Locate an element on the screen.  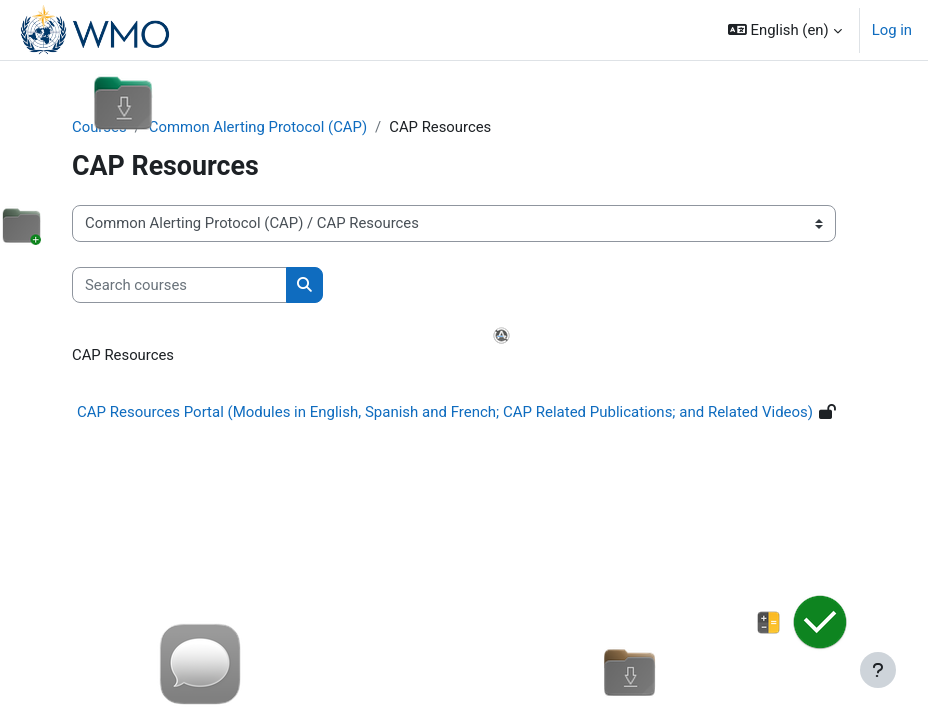
open the software update manager is located at coordinates (501, 335).